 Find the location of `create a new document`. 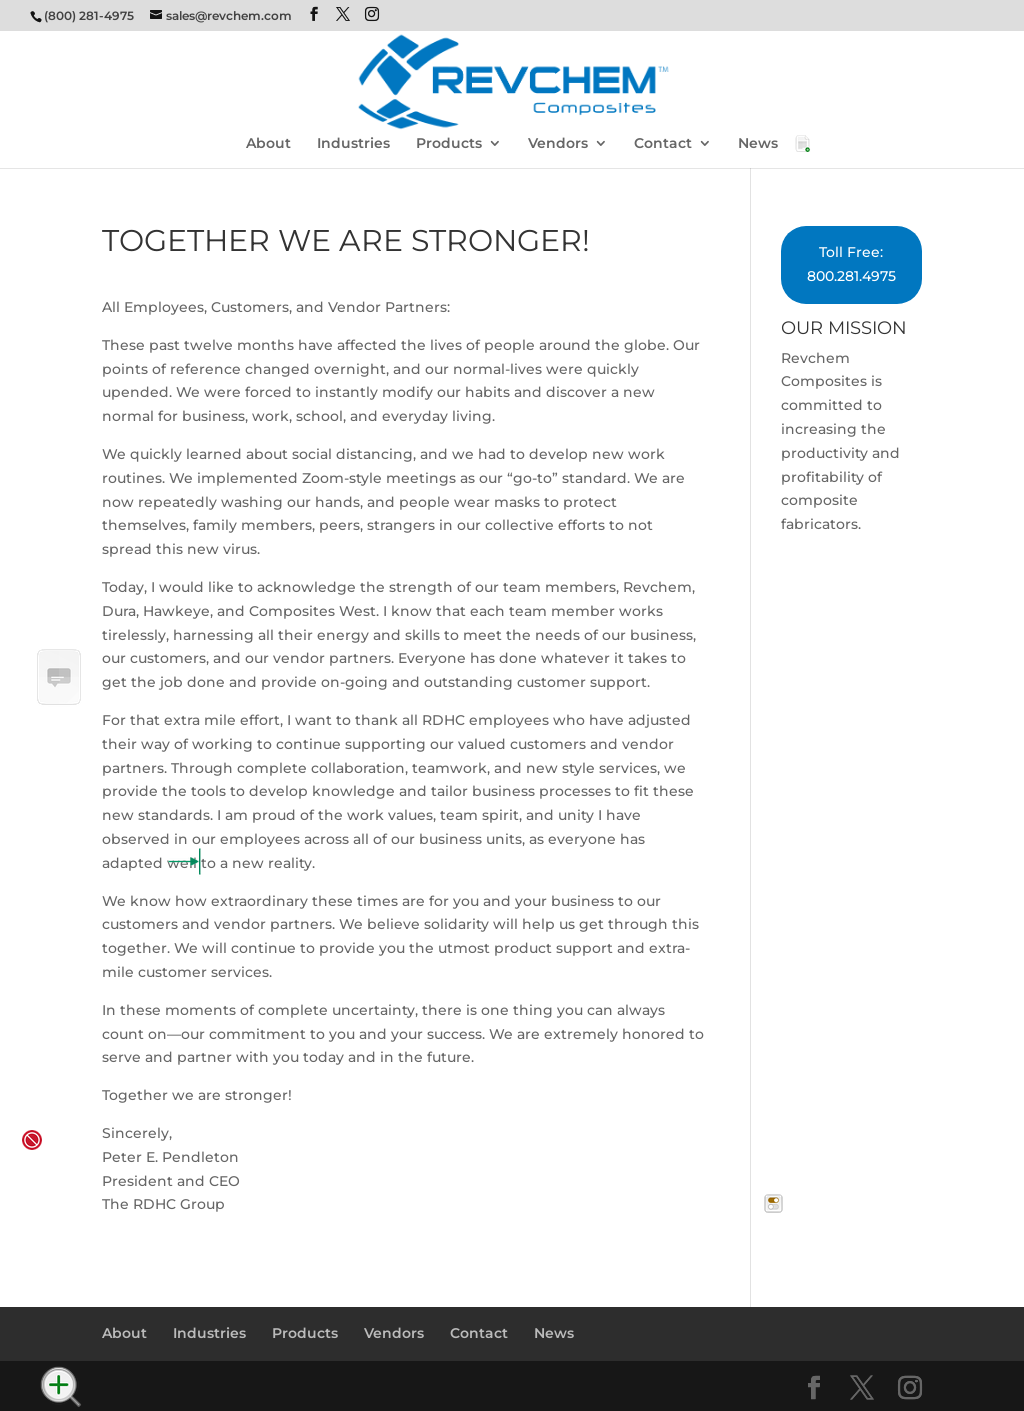

create a new document is located at coordinates (802, 143).